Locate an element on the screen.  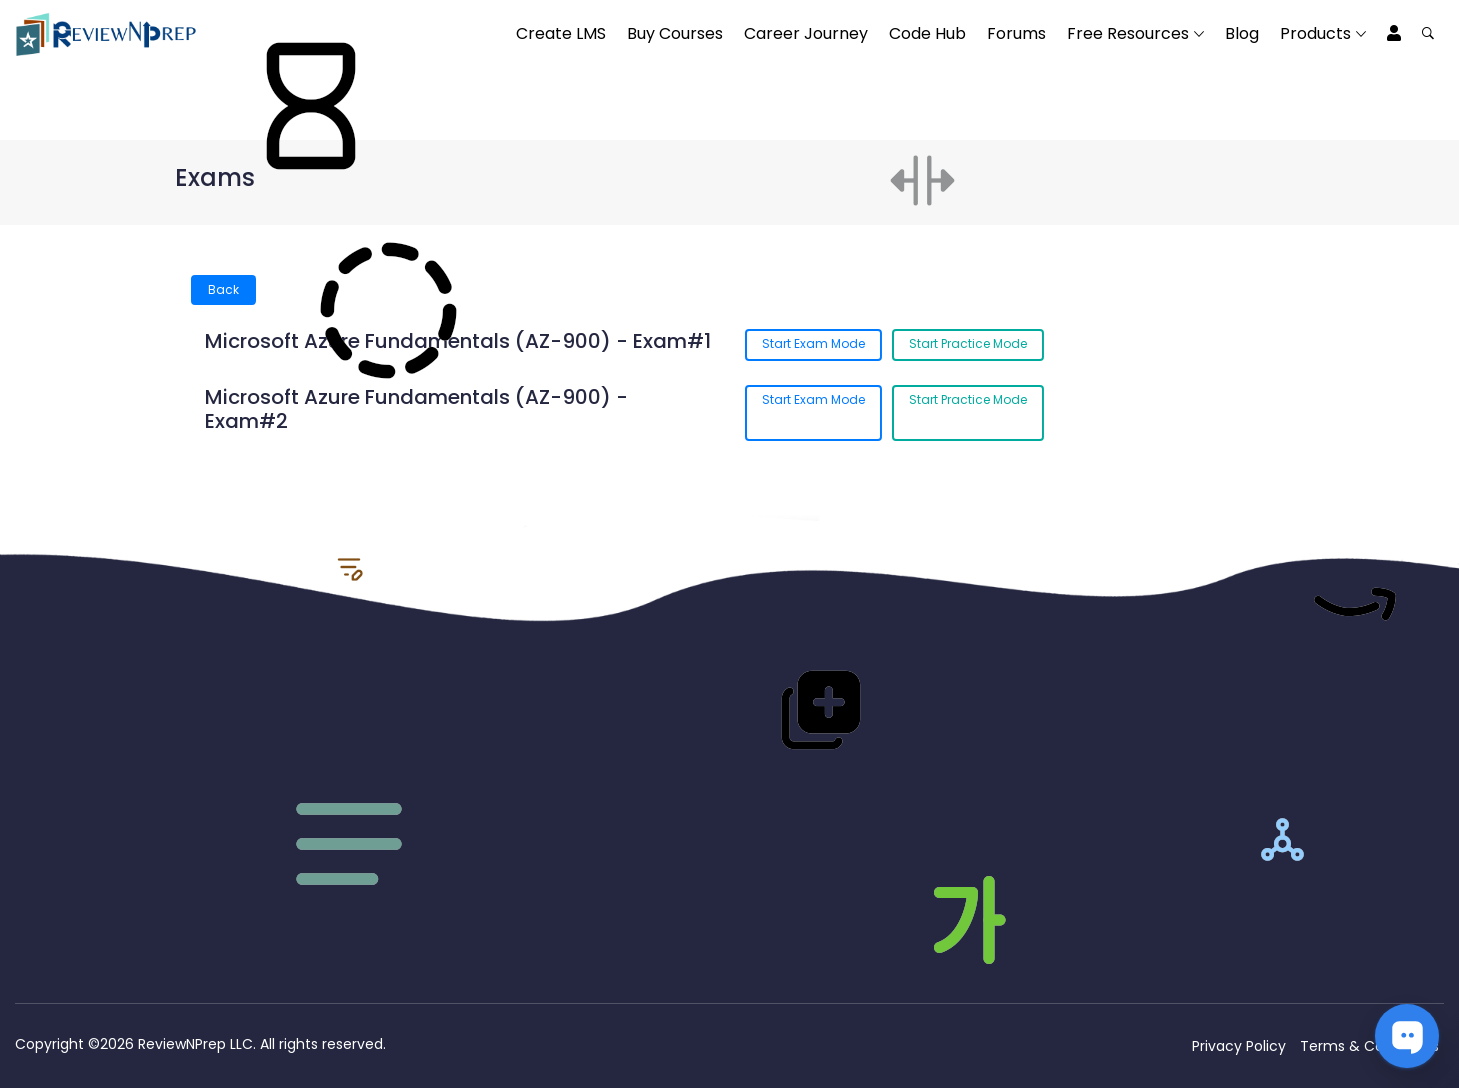
switch to korean keyboard input is located at coordinates (967, 920).